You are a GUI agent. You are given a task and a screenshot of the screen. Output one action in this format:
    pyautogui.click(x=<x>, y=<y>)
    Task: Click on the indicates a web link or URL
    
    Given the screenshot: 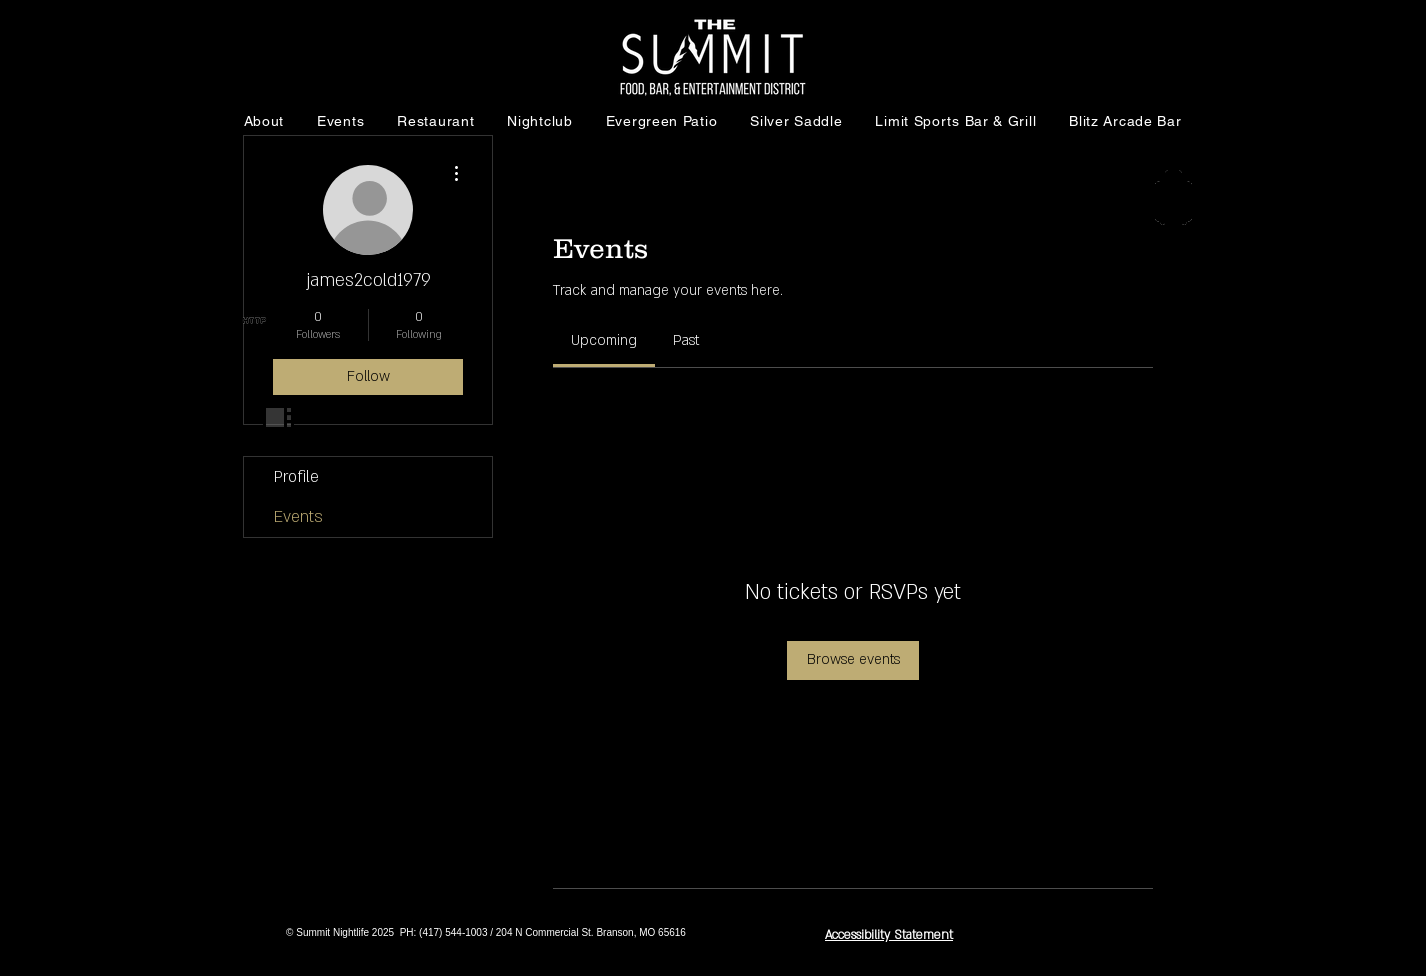 What is the action you would take?
    pyautogui.click(x=254, y=320)
    